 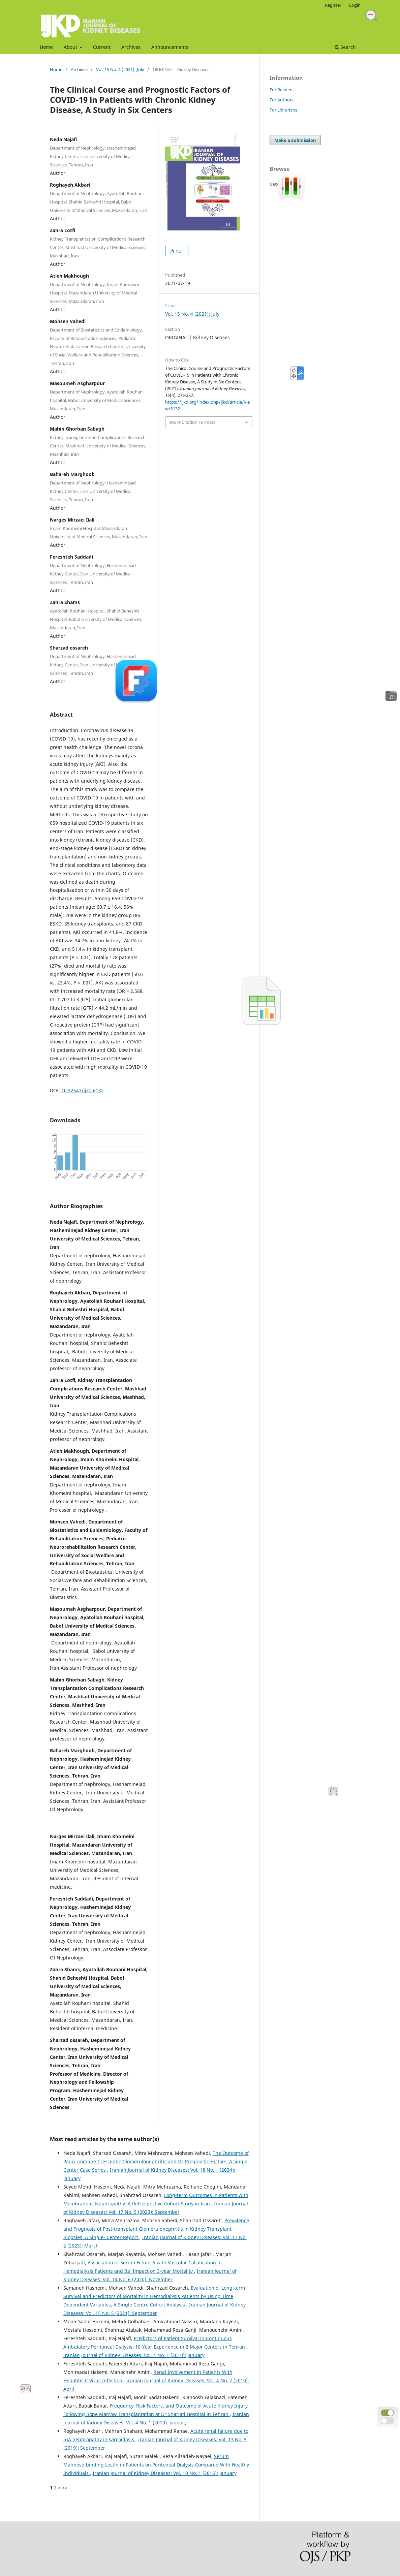 What do you see at coordinates (261, 1001) in the screenshot?
I see `open a spreadsheet file` at bounding box center [261, 1001].